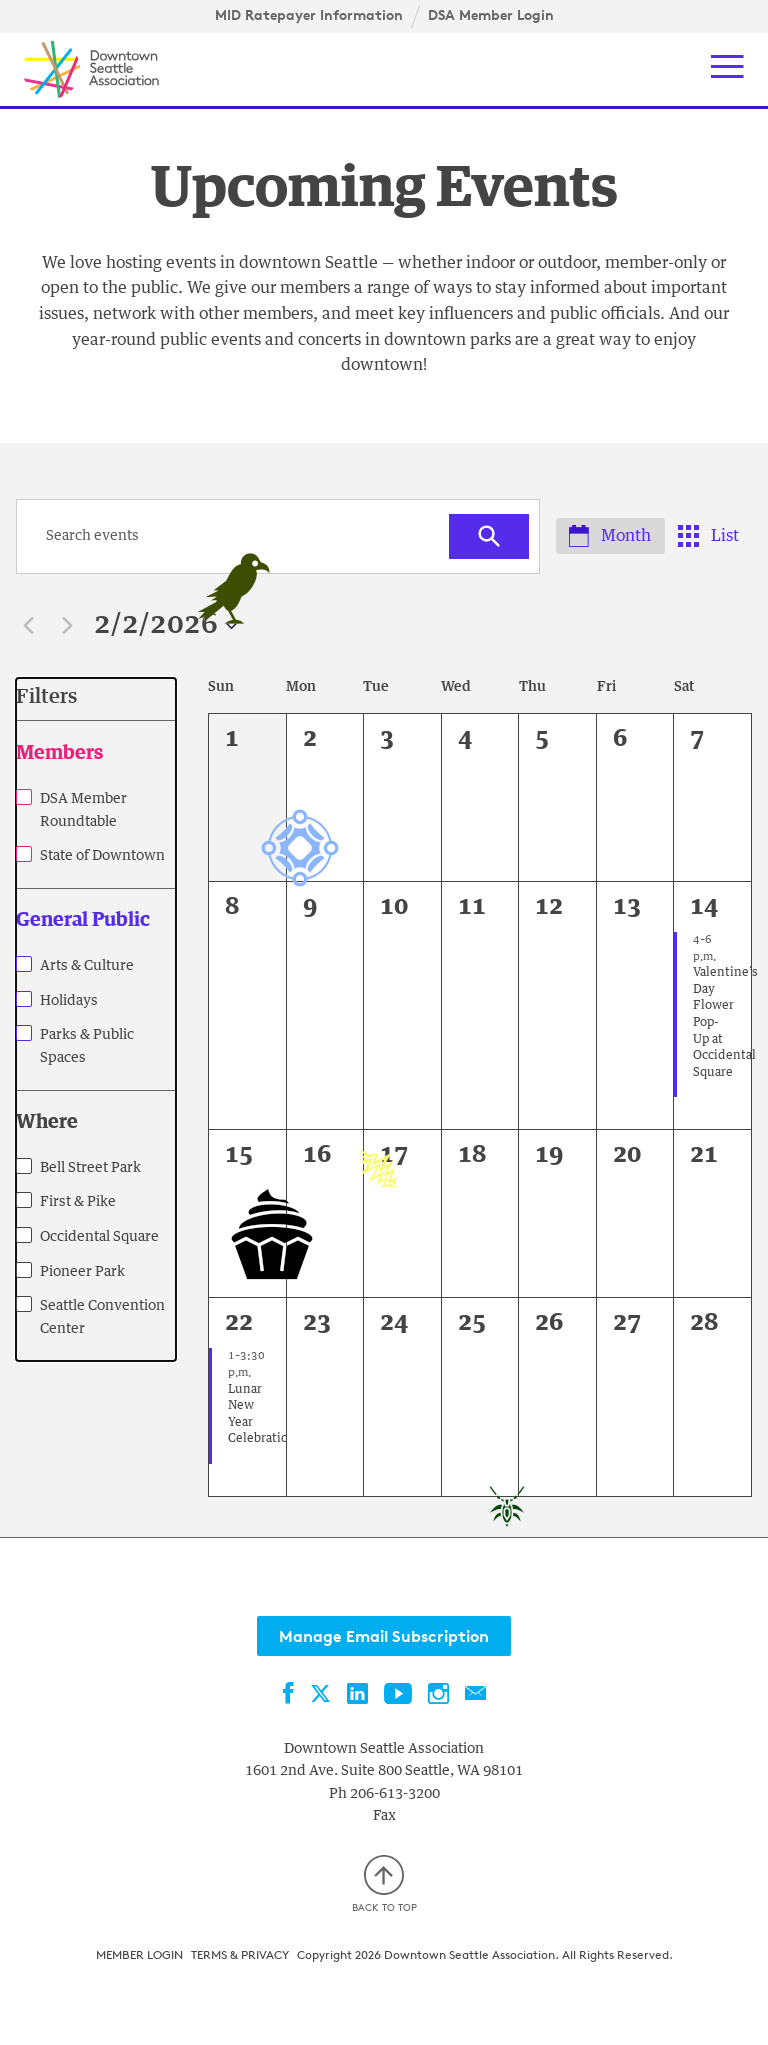  What do you see at coordinates (300, 848) in the screenshot?
I see `network or connection hub icon` at bounding box center [300, 848].